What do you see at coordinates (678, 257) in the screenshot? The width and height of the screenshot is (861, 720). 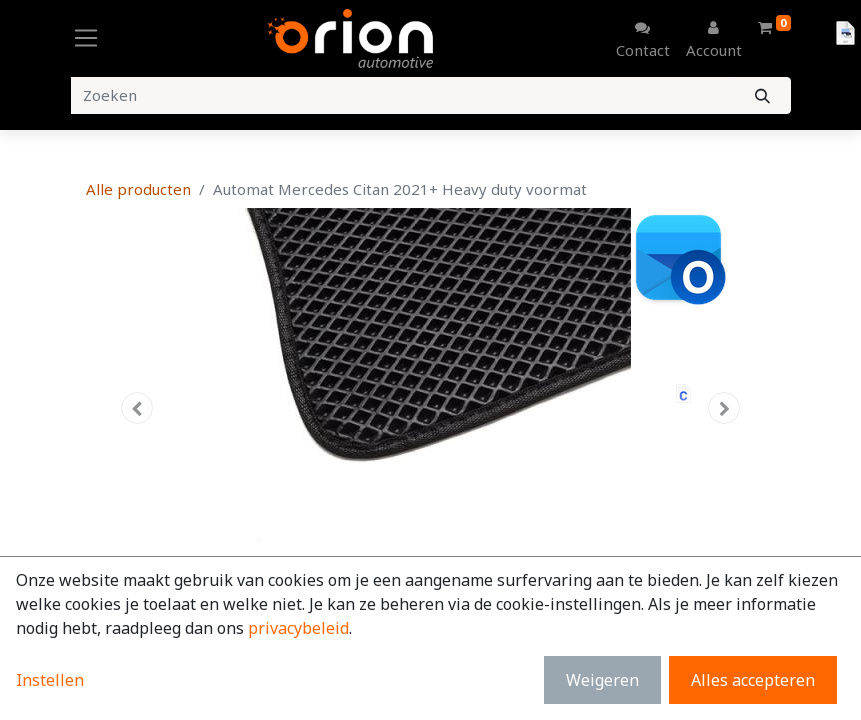 I see `open microsoft outlook email app` at bounding box center [678, 257].